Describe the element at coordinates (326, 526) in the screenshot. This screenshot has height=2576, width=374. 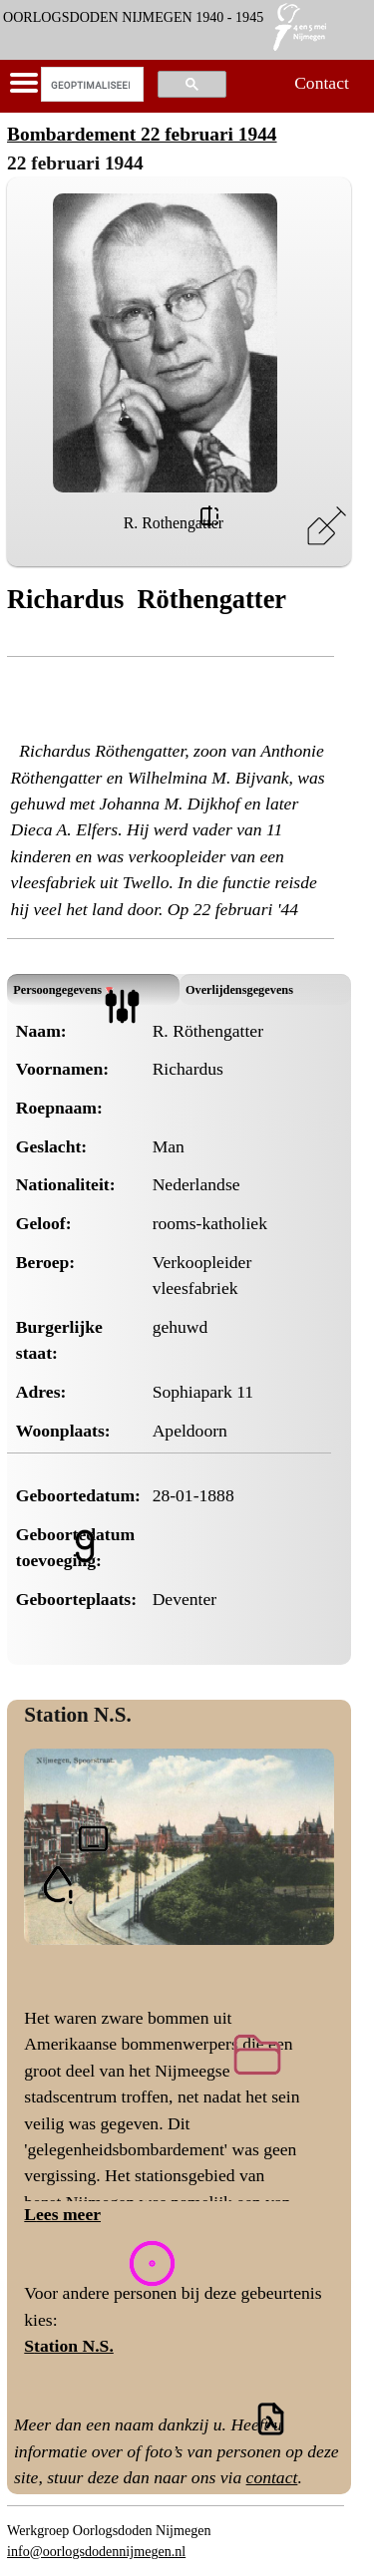
I see `access gardening or landscaping tools` at that location.